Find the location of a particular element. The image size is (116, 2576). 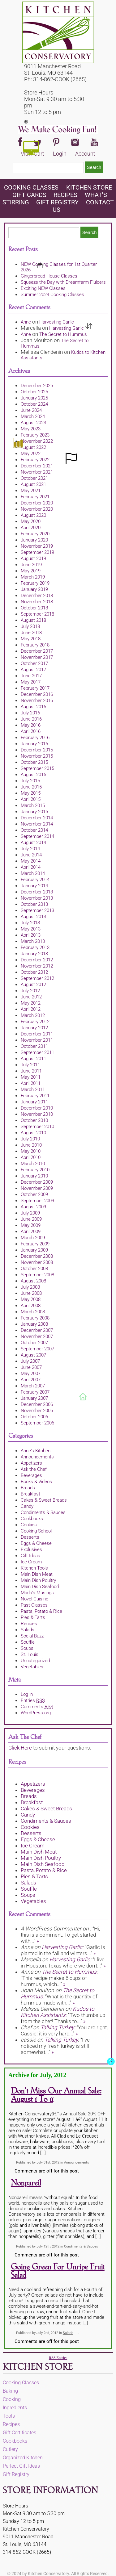

access help or support is located at coordinates (111, 2061).